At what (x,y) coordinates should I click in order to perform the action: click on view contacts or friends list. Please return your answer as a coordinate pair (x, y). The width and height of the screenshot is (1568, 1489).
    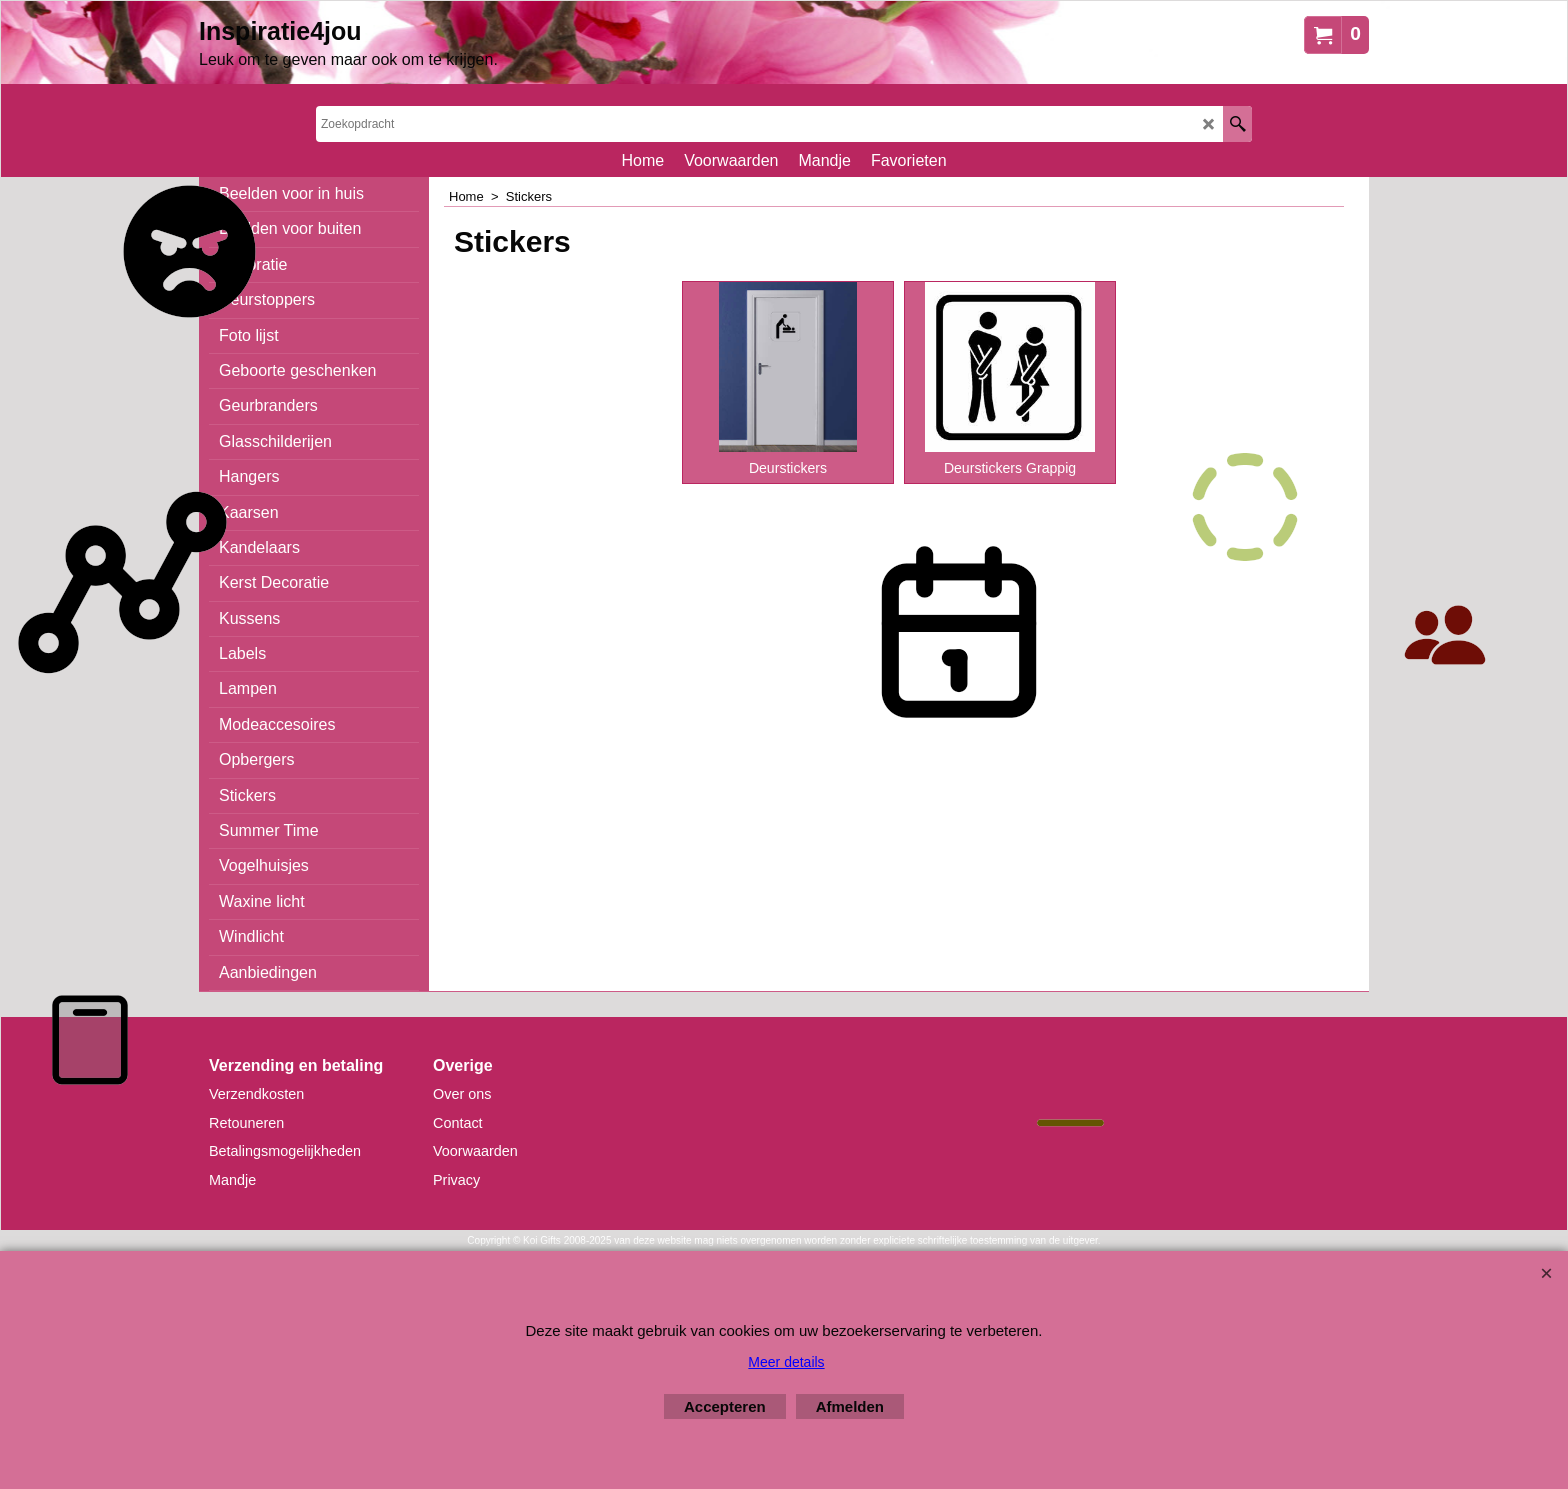
    Looking at the image, I should click on (1445, 635).